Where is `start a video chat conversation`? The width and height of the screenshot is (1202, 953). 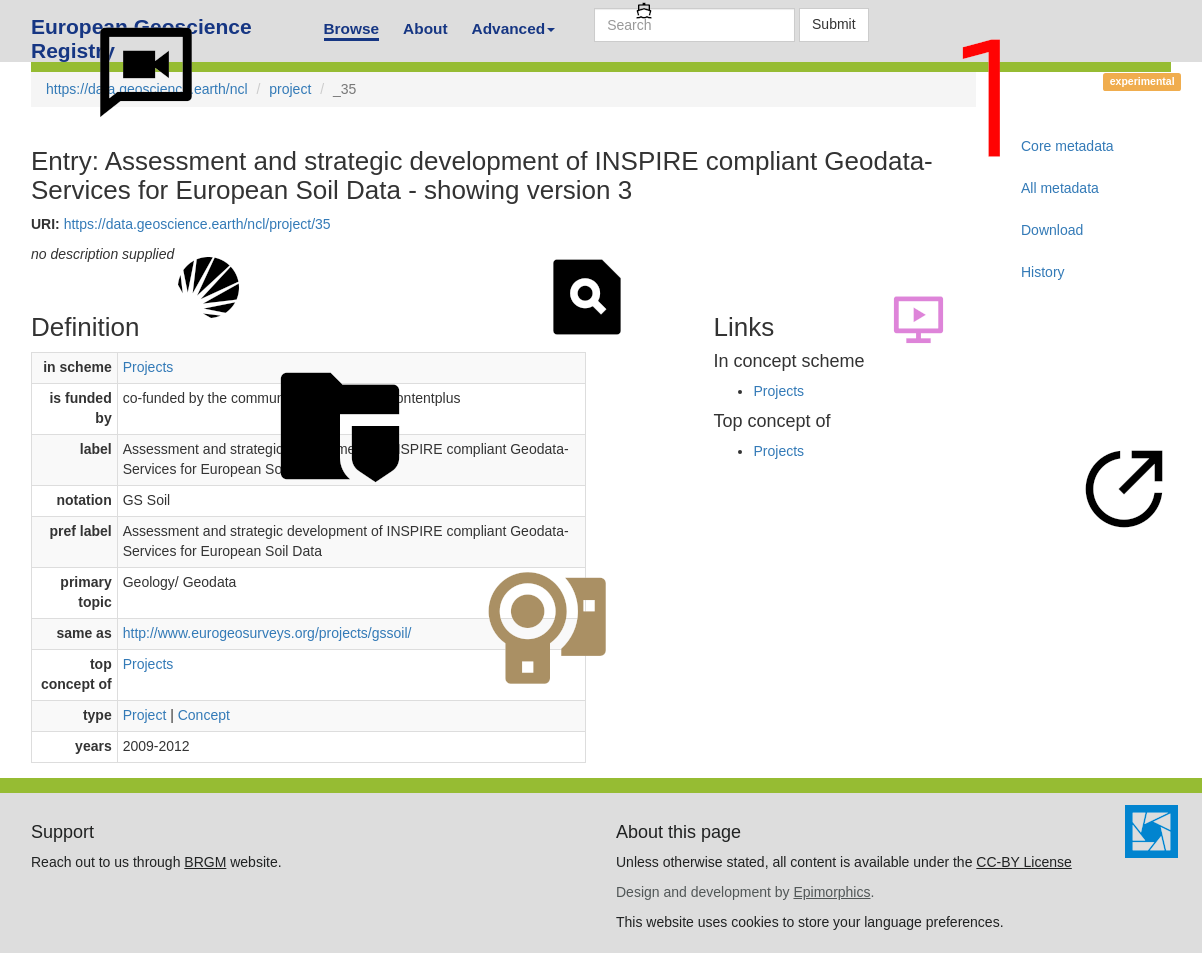 start a video chat conversation is located at coordinates (146, 69).